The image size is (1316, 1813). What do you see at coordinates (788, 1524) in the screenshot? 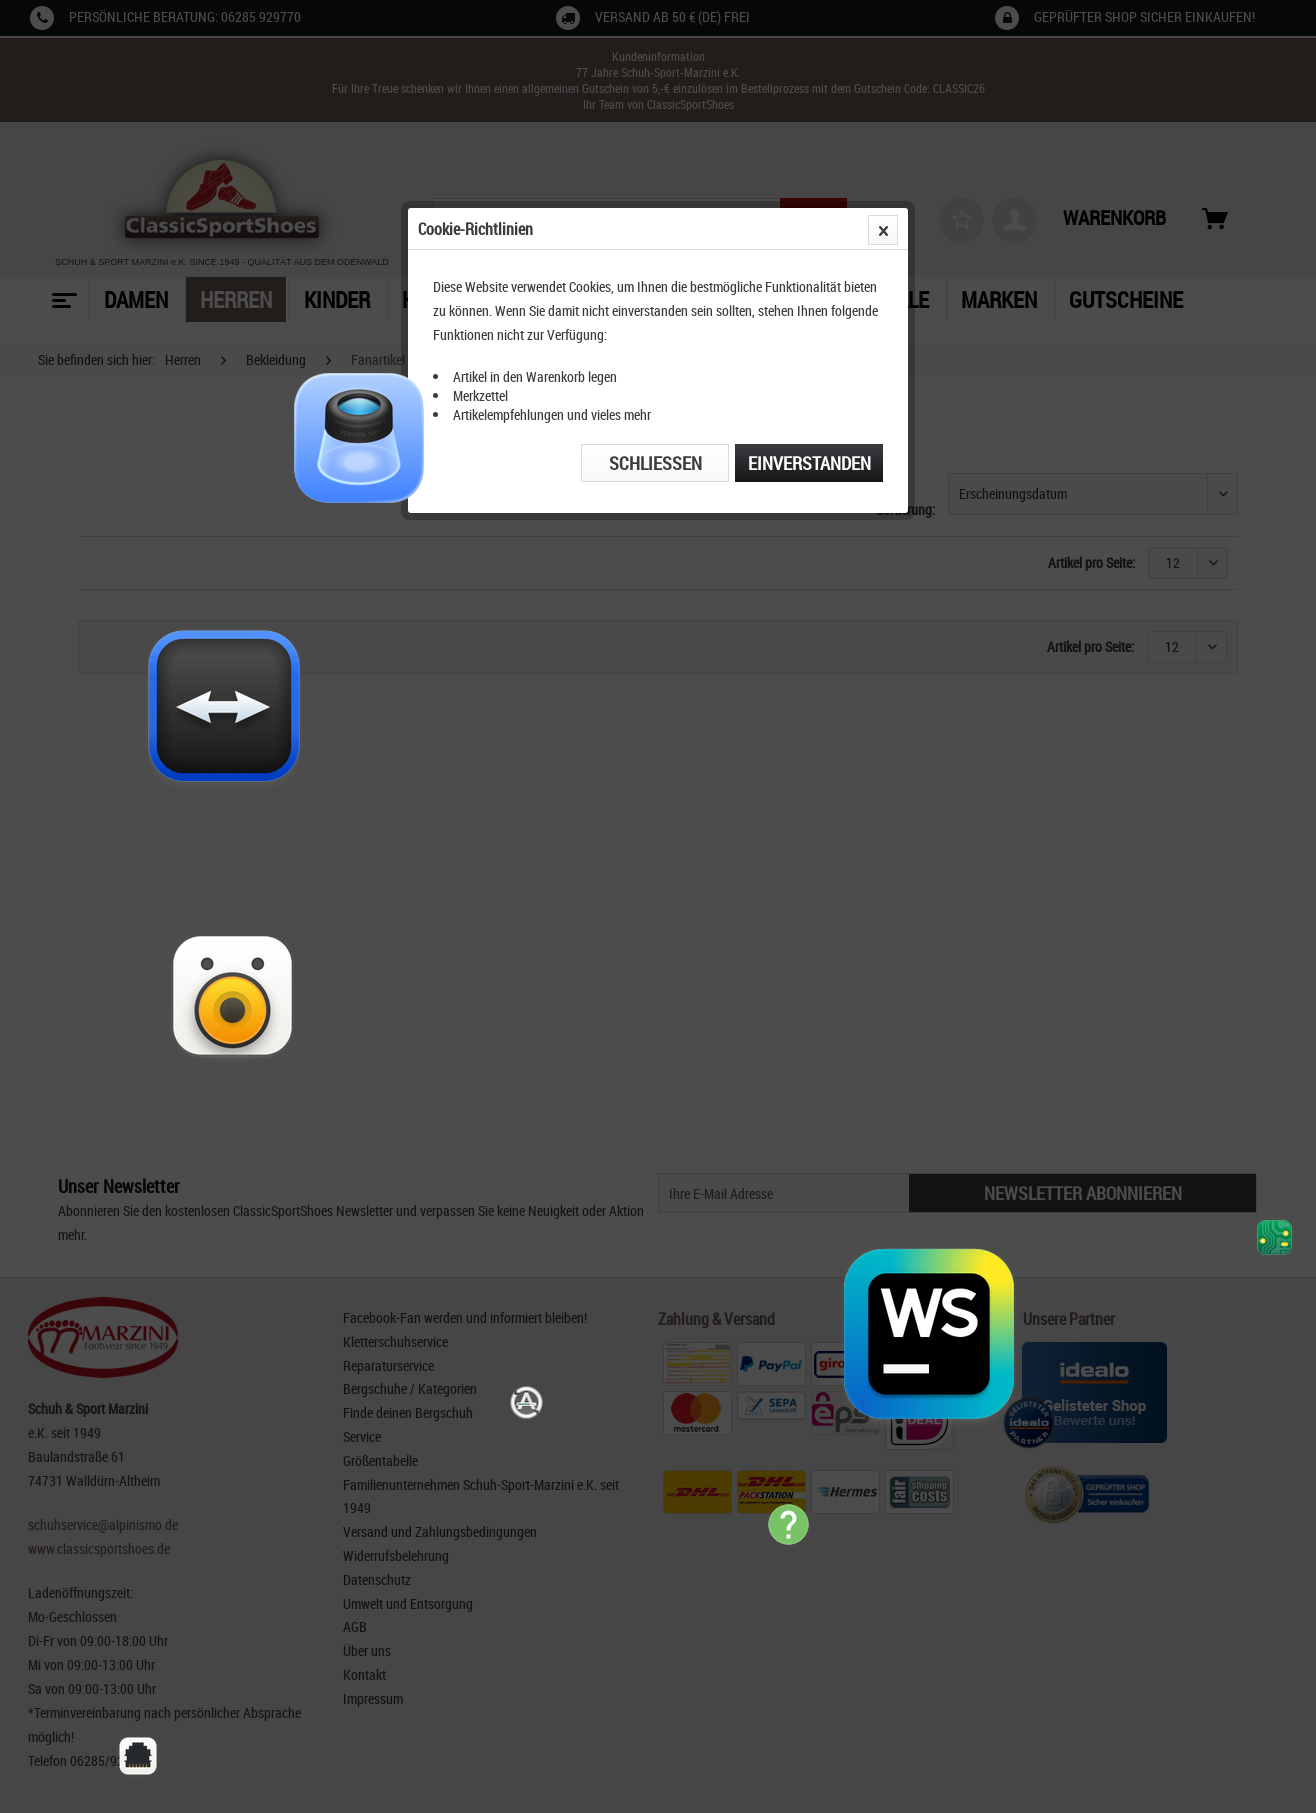
I see `indicates unknown or unrecognized file status` at bounding box center [788, 1524].